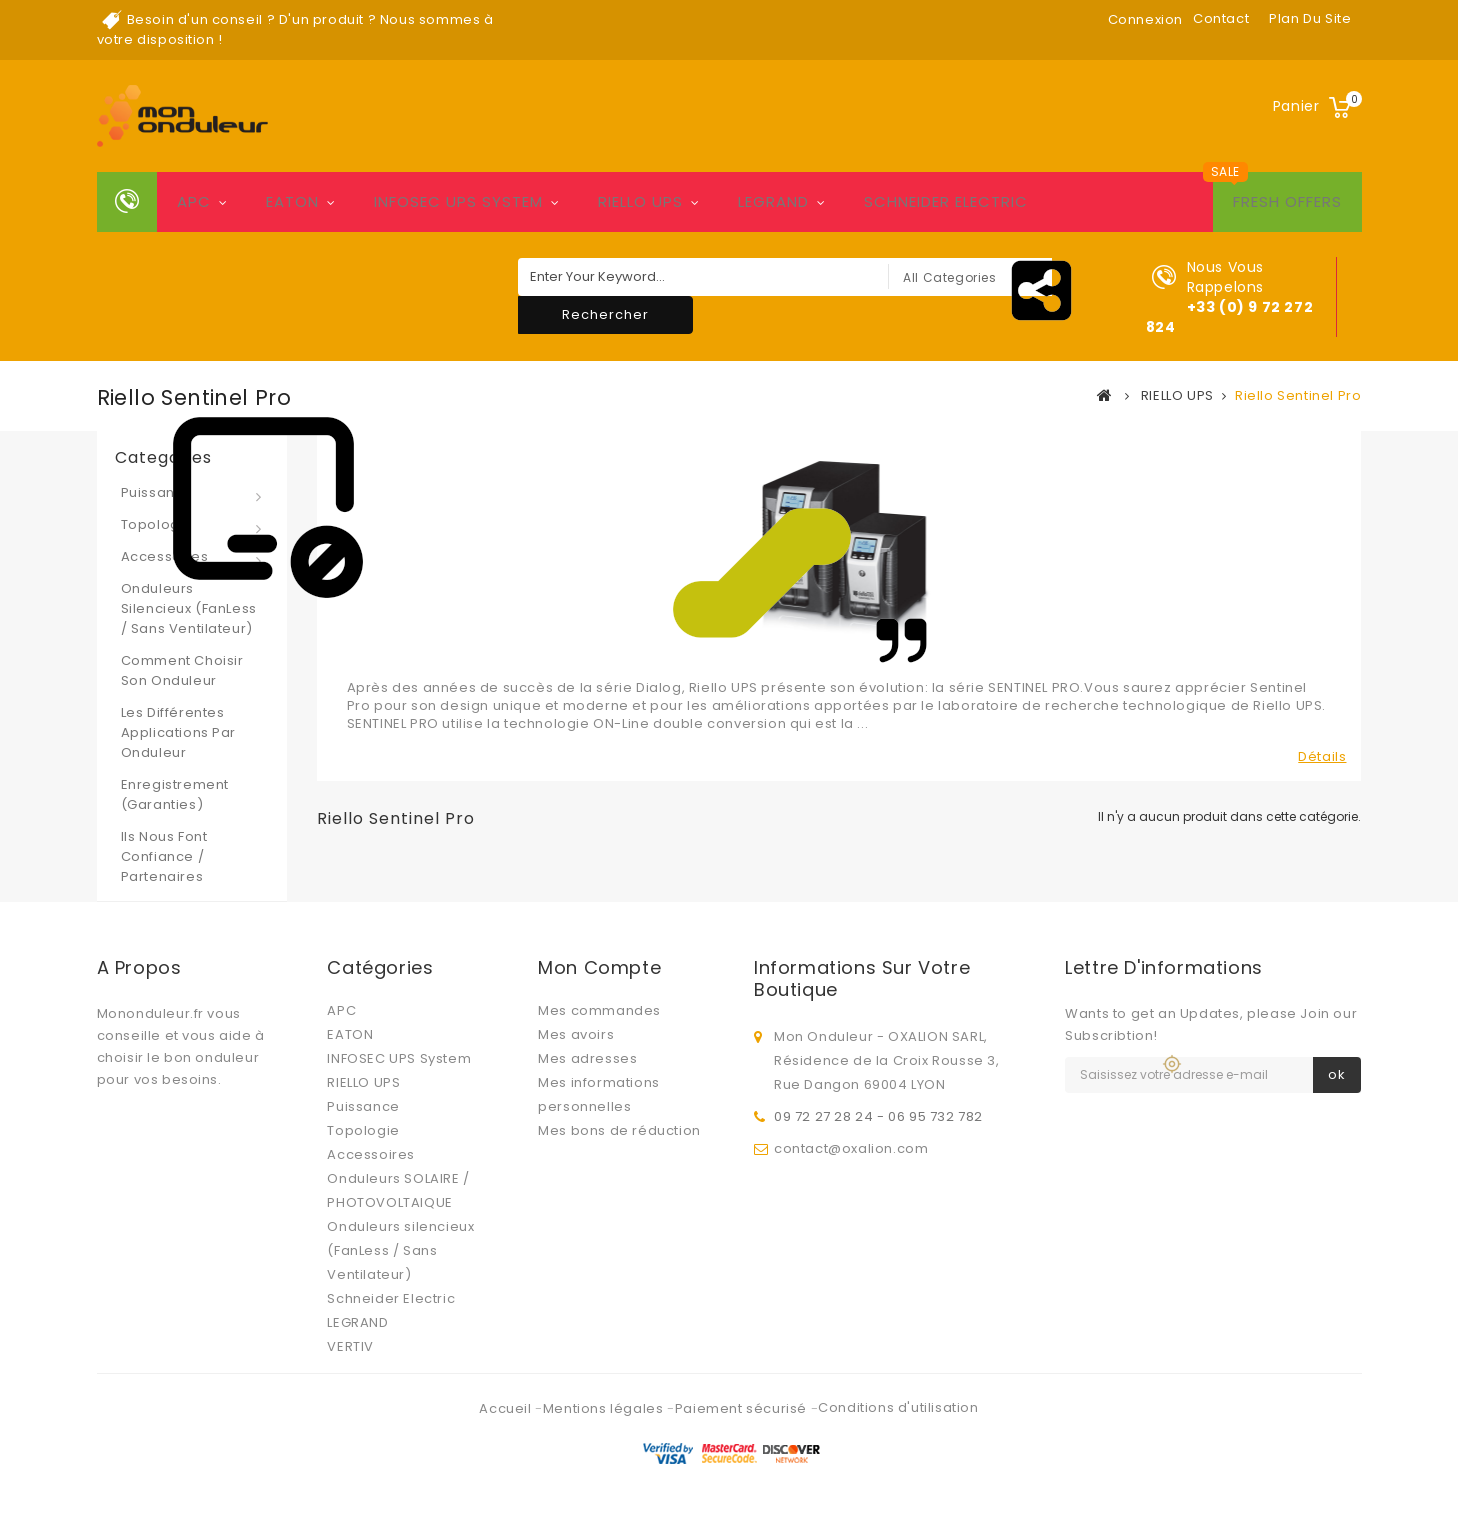 The image size is (1458, 1513). Describe the element at coordinates (762, 573) in the screenshot. I see `indicates escalator access nearby` at that location.